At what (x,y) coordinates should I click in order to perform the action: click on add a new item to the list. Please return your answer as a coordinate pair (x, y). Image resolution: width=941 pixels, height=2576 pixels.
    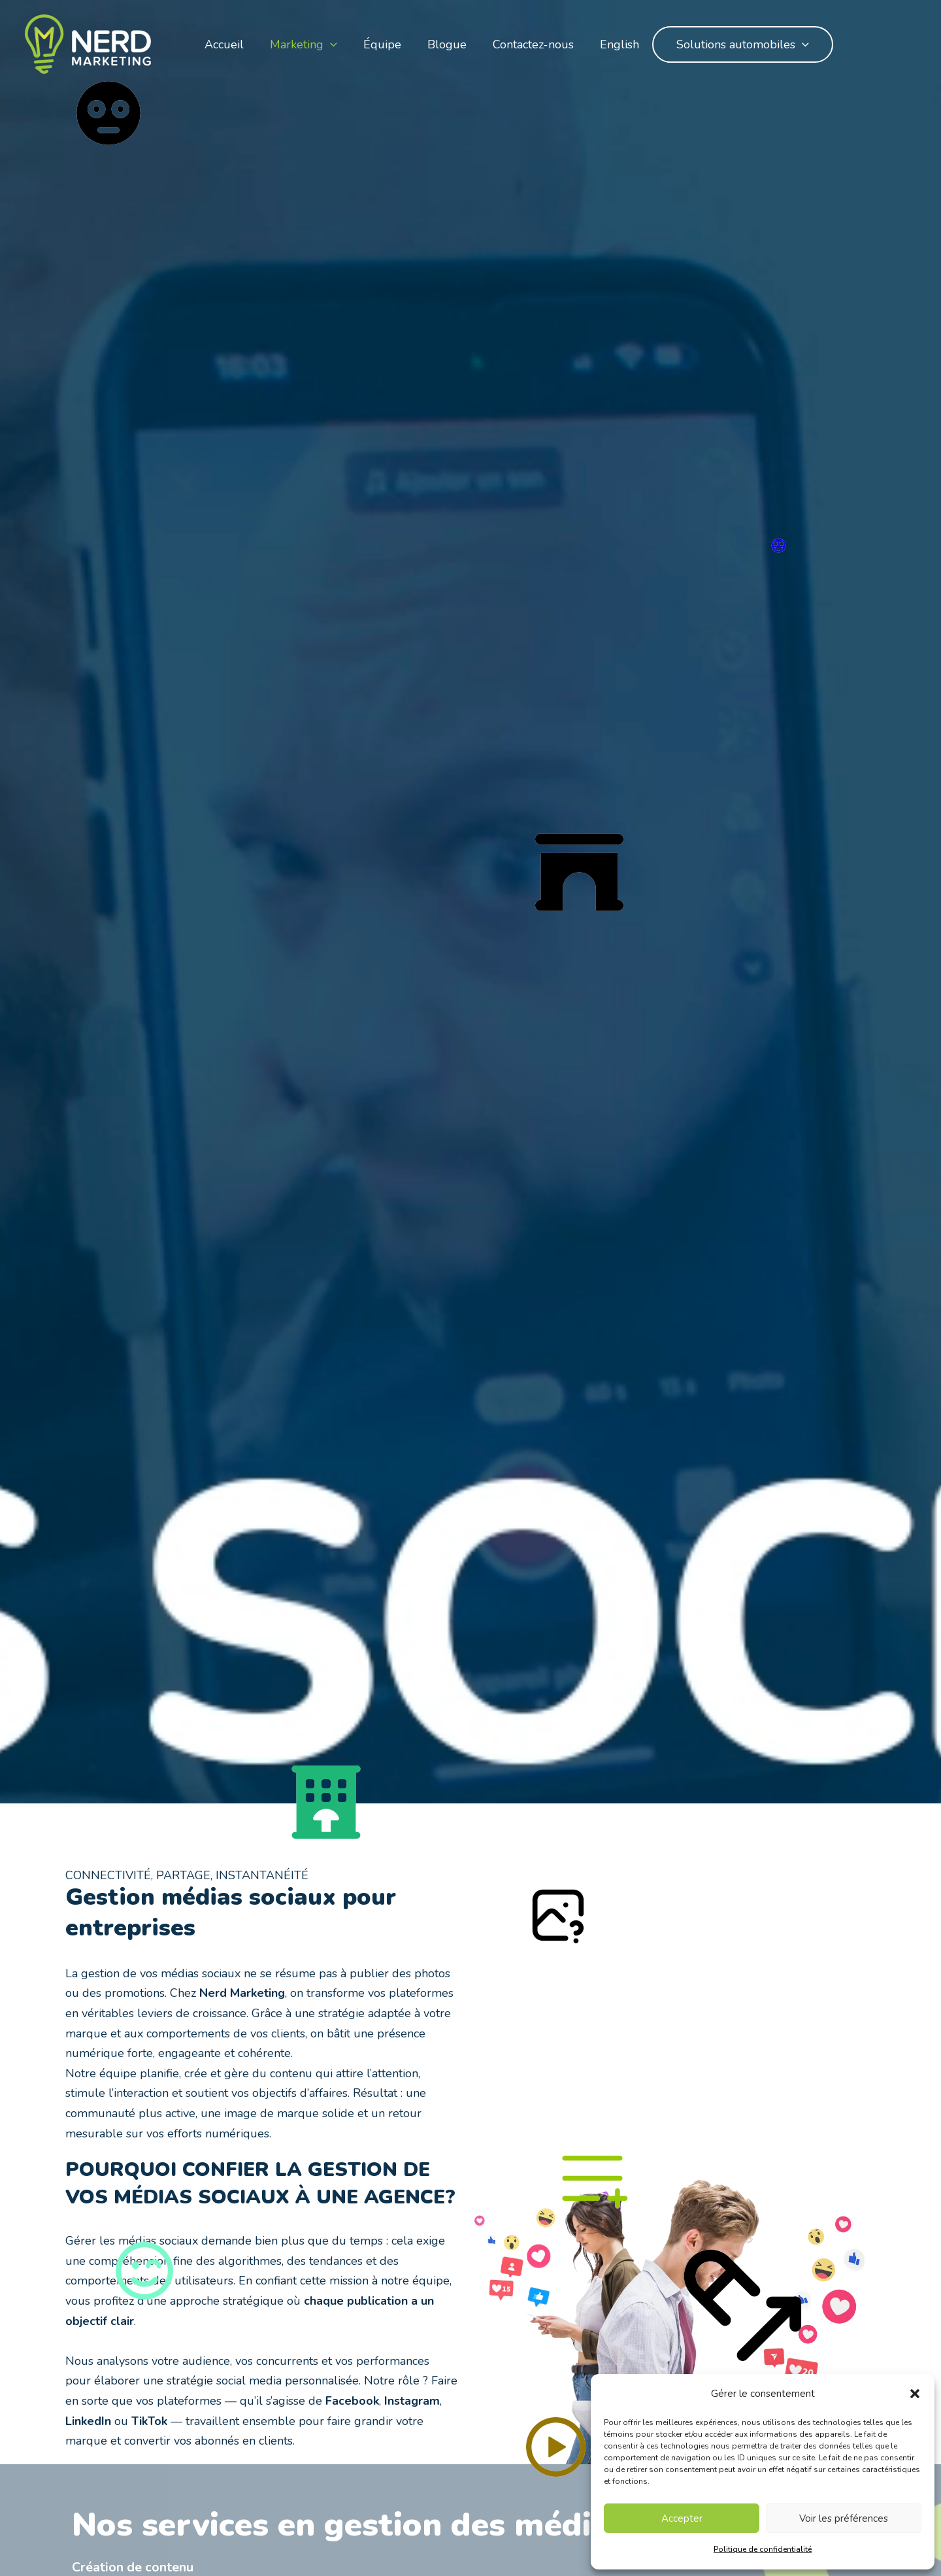
    Looking at the image, I should click on (592, 2178).